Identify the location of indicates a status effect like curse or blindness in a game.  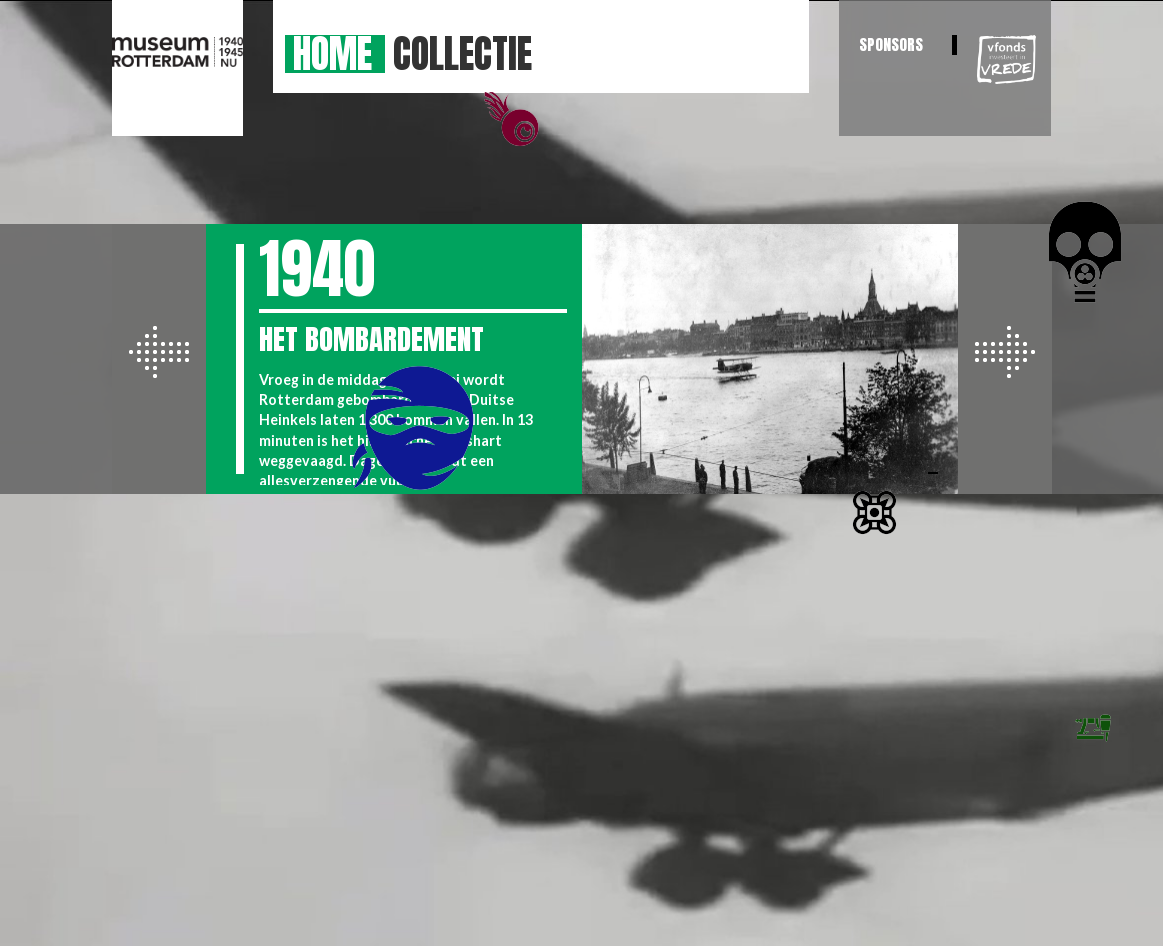
(511, 119).